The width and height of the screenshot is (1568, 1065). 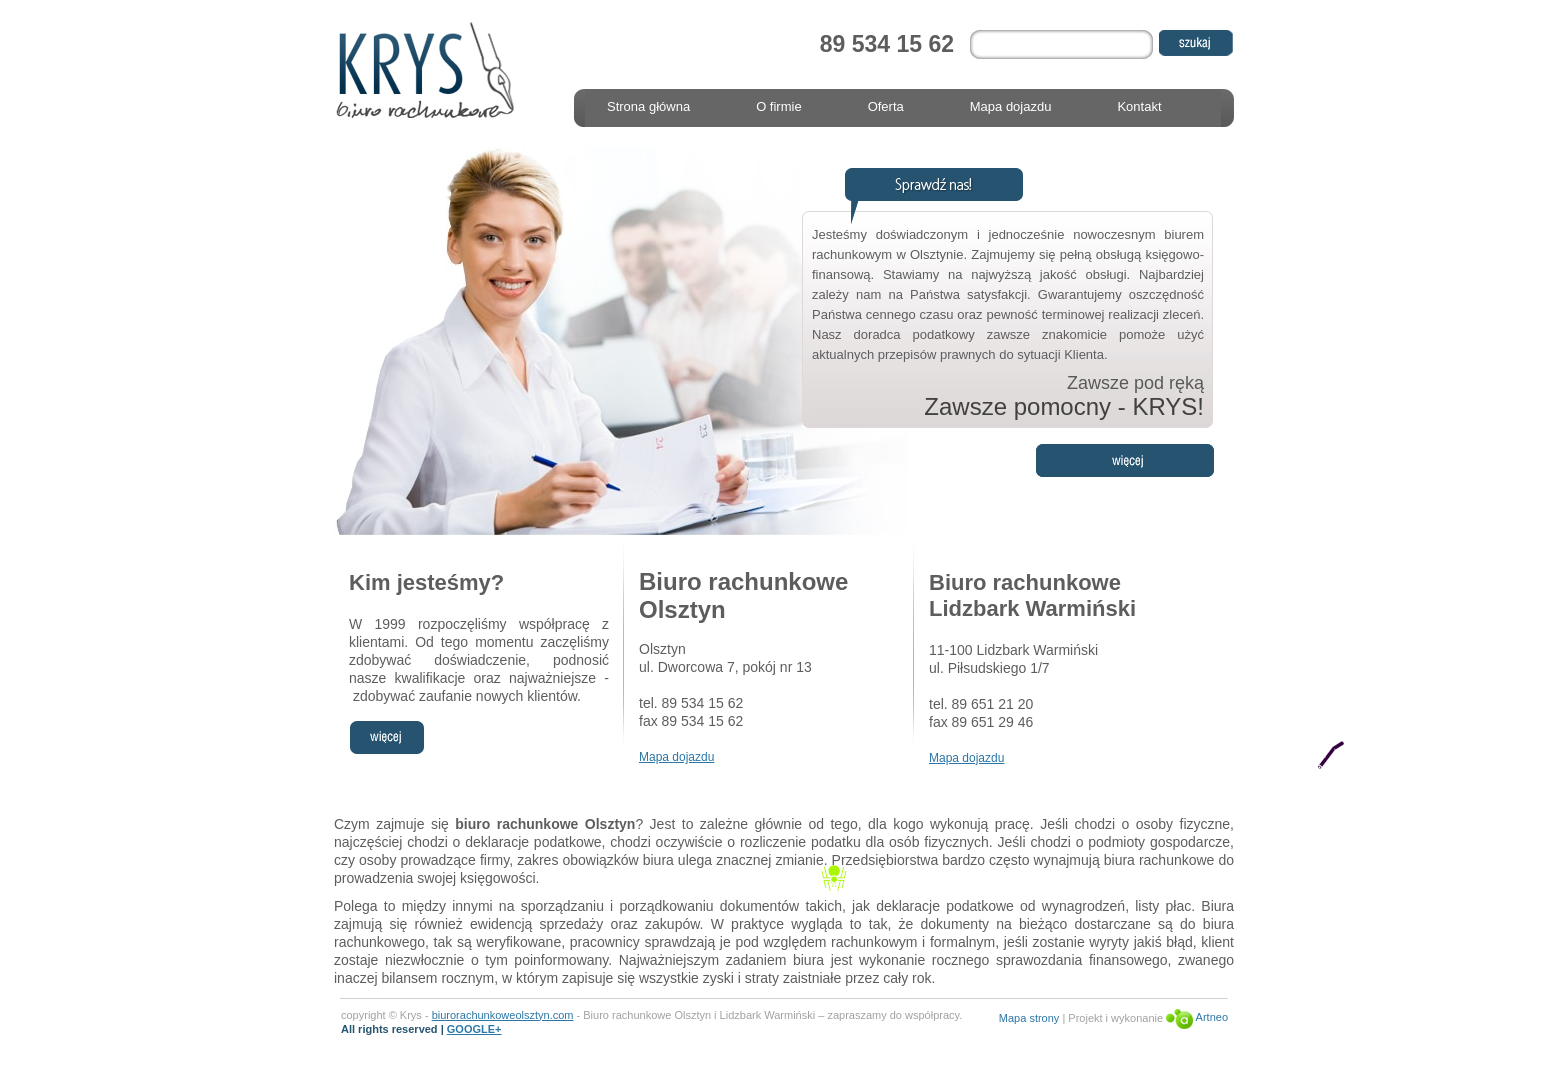 What do you see at coordinates (1331, 755) in the screenshot?
I see `select the lead pipe weapon in a mystery or detective game` at bounding box center [1331, 755].